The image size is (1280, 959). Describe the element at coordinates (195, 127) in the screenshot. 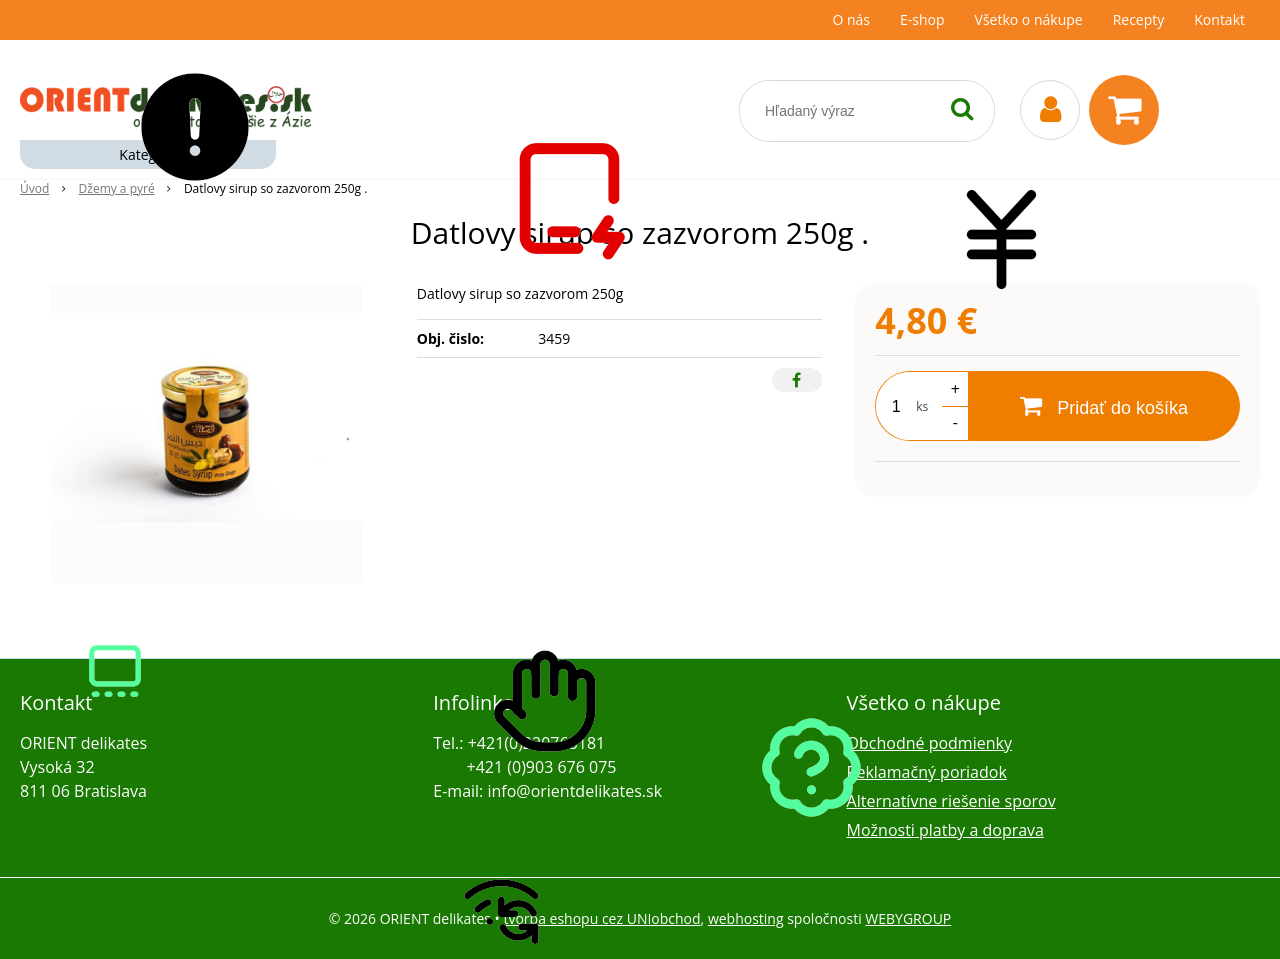

I see `indicates a warning or error state` at that location.